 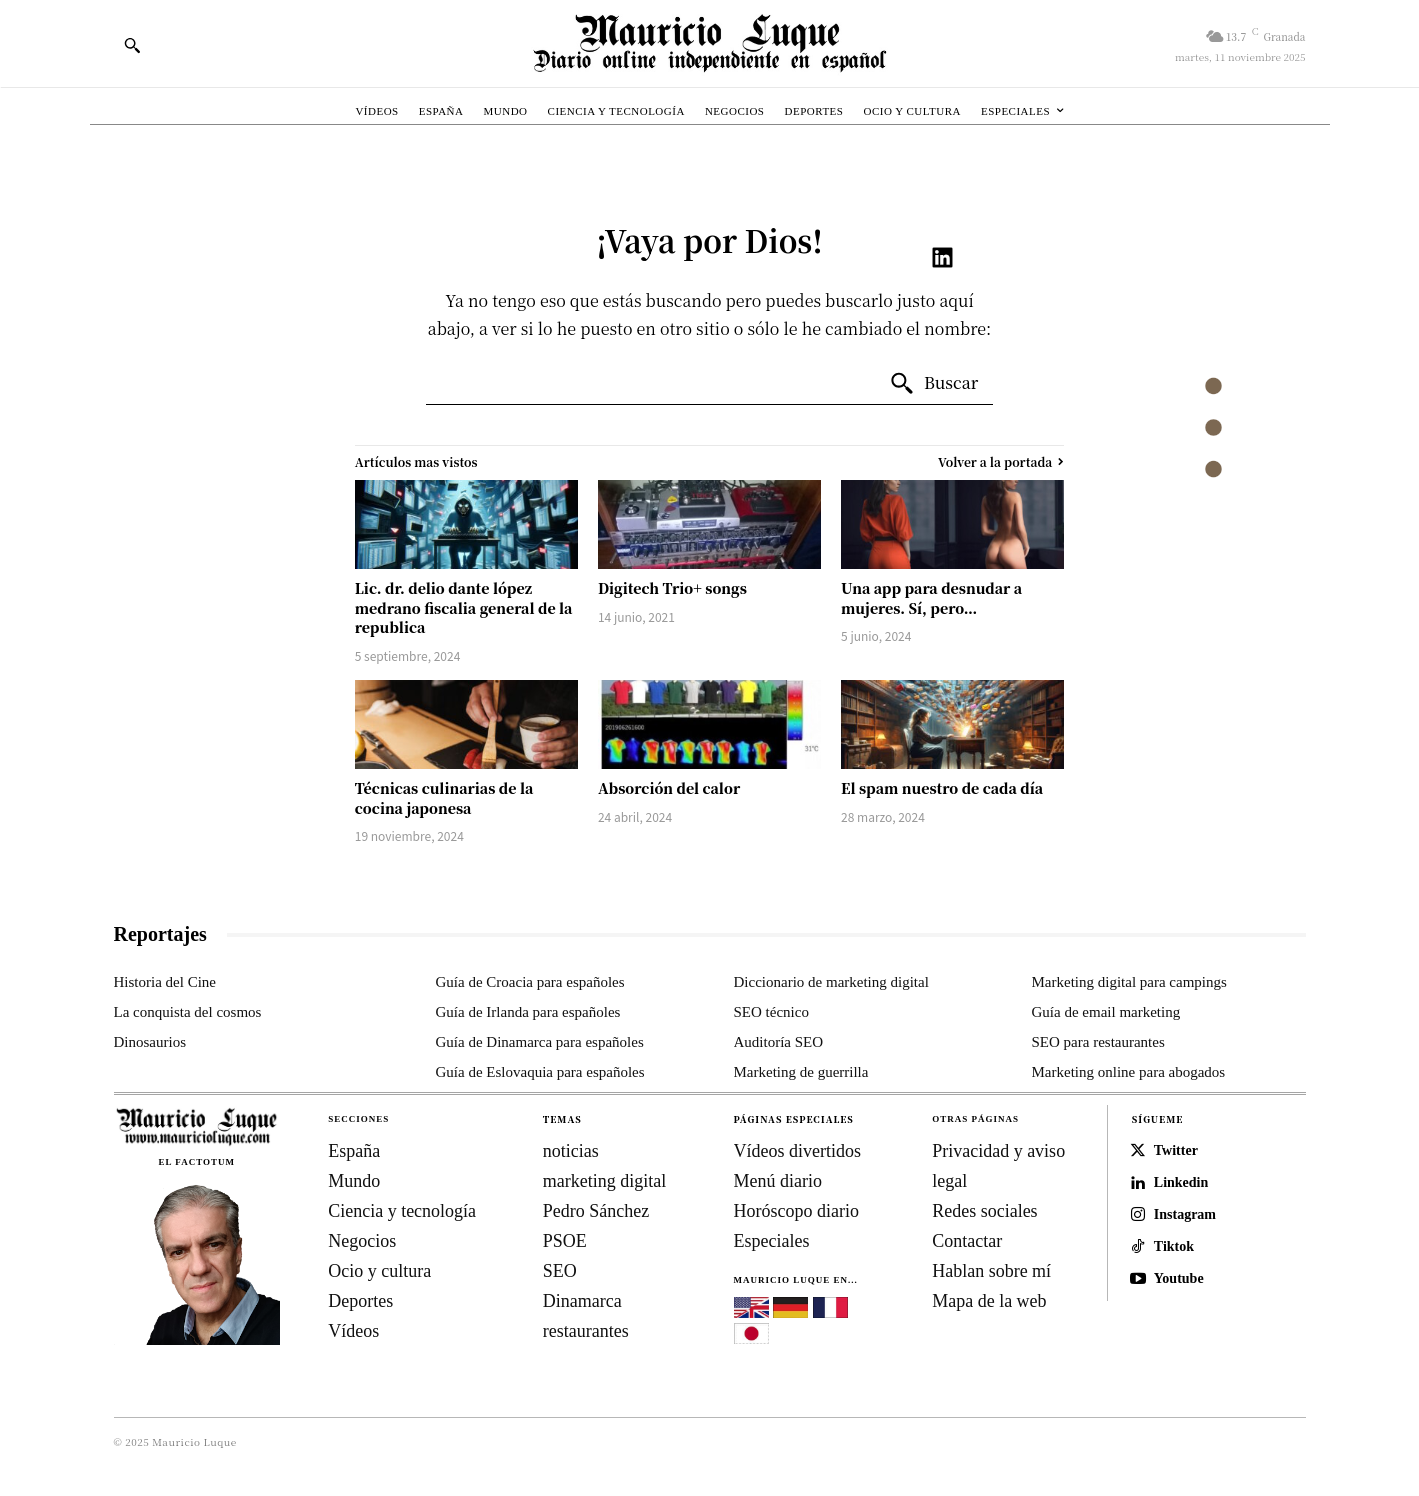 I want to click on open more options menu, so click(x=1213, y=427).